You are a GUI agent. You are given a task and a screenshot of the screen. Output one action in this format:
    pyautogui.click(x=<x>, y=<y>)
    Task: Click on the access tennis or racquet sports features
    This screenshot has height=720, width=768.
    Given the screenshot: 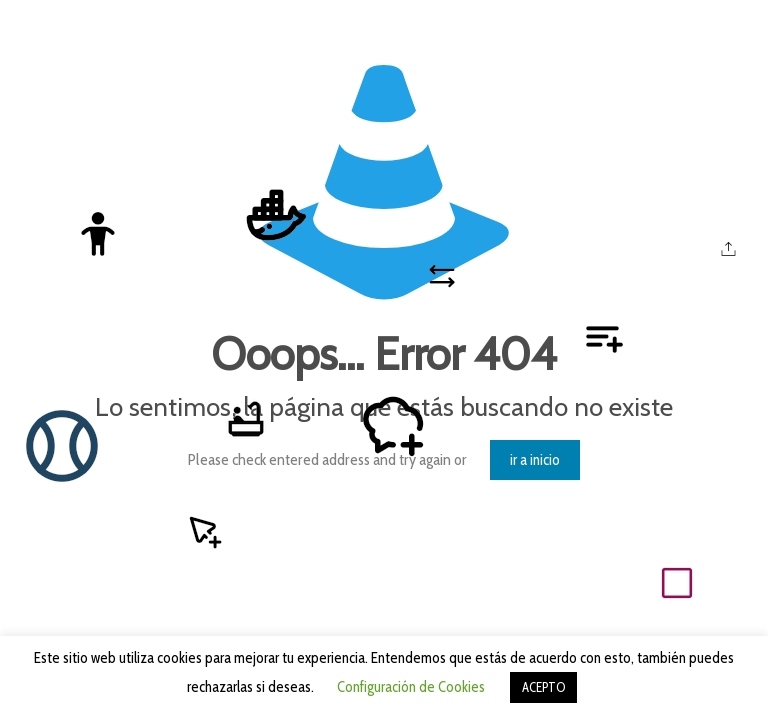 What is the action you would take?
    pyautogui.click(x=62, y=446)
    